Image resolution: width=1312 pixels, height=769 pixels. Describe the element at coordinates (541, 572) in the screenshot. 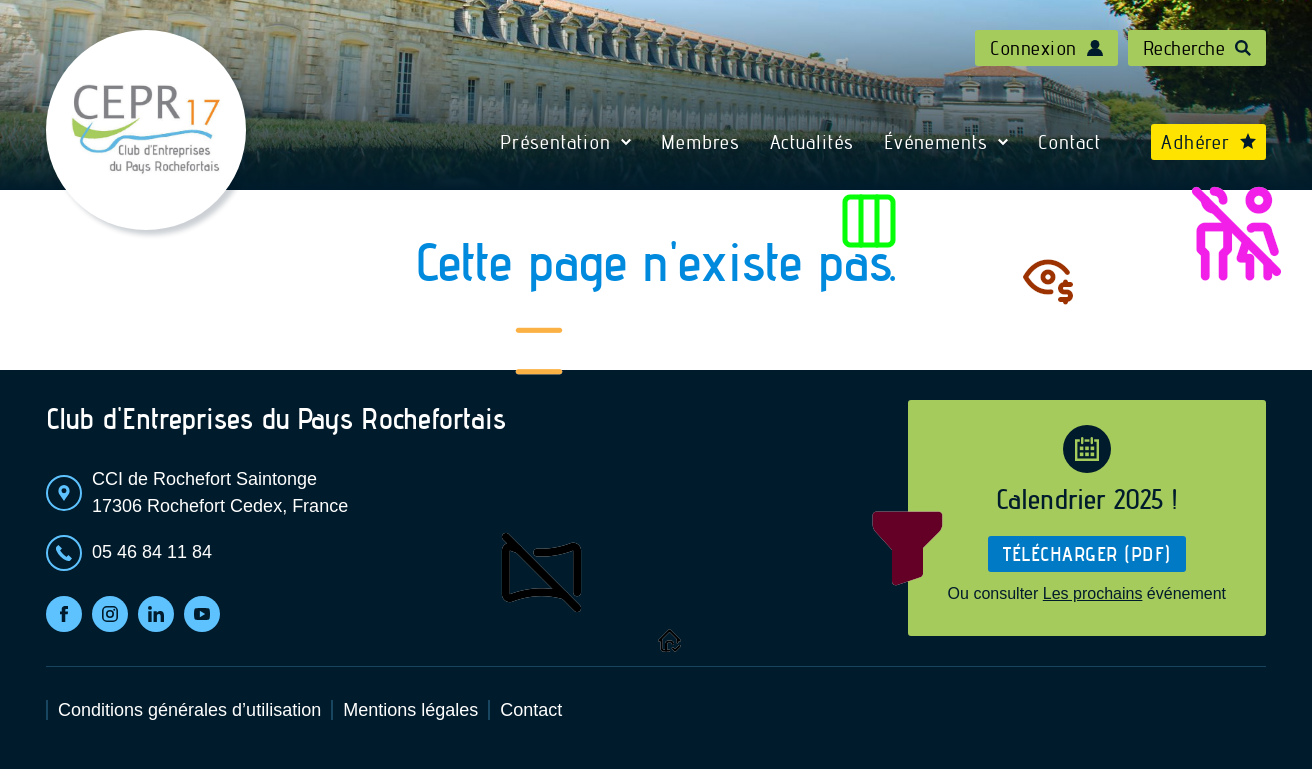

I see `disable horizontal panorama mode` at that location.